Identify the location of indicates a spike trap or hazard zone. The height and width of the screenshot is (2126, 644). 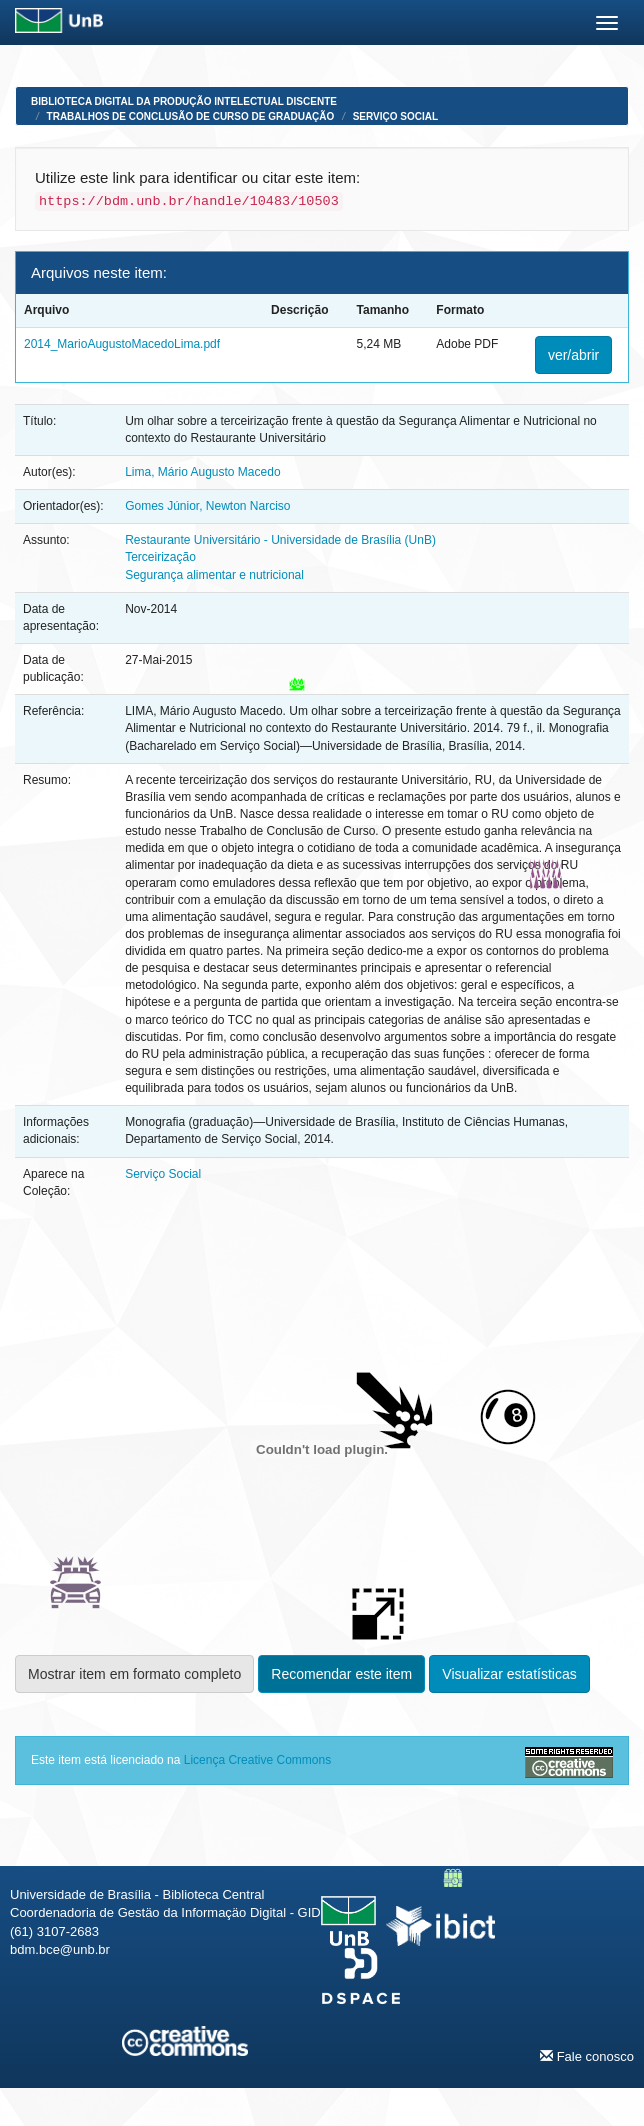
(546, 873).